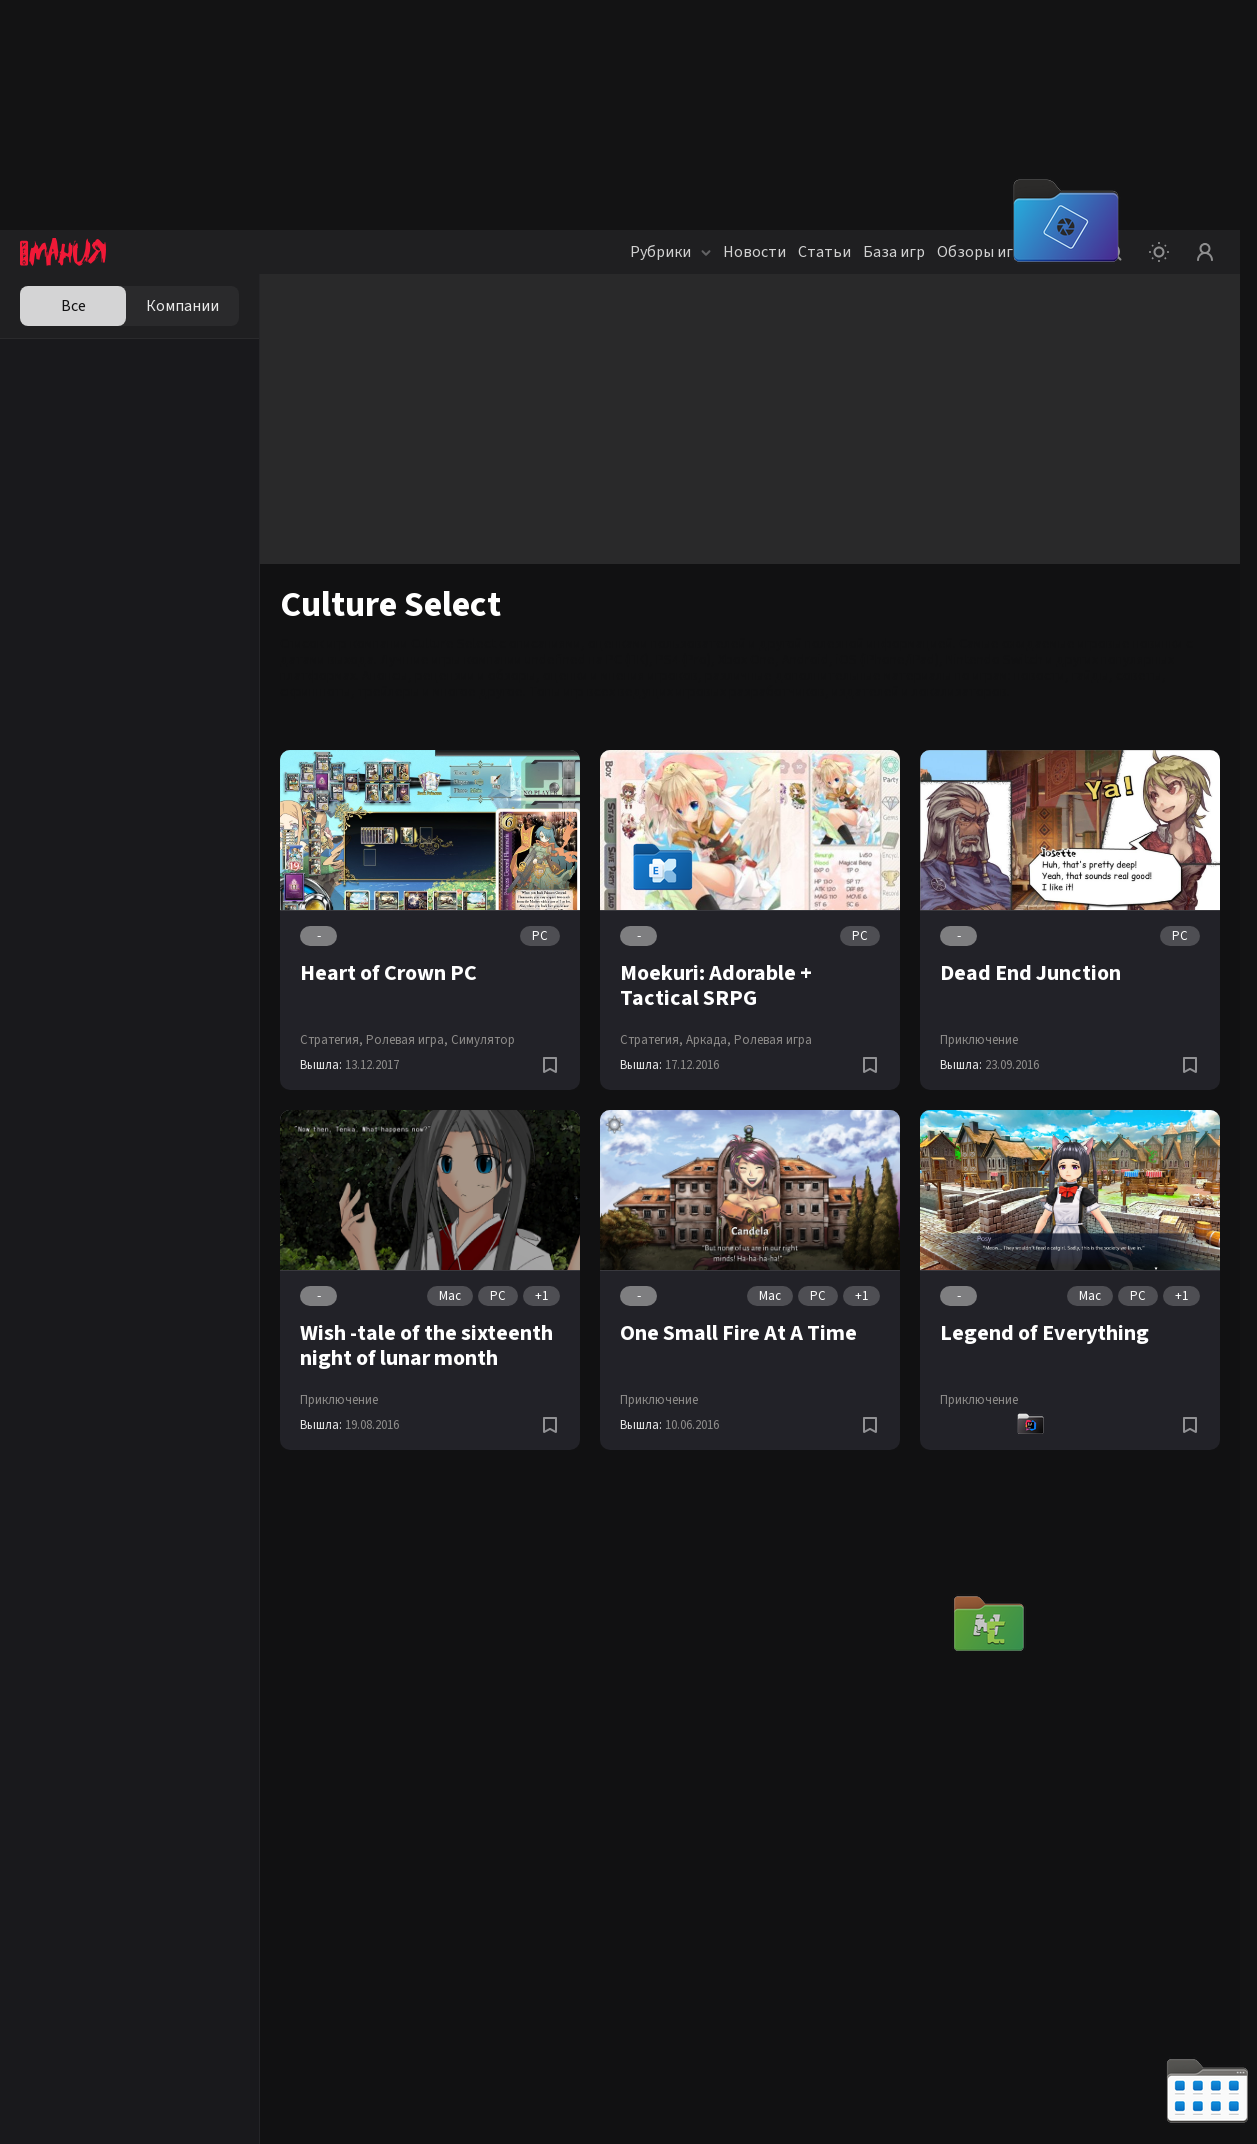 The height and width of the screenshot is (2144, 1257). I want to click on folder containing adobe photoshop elements files, so click(1065, 223).